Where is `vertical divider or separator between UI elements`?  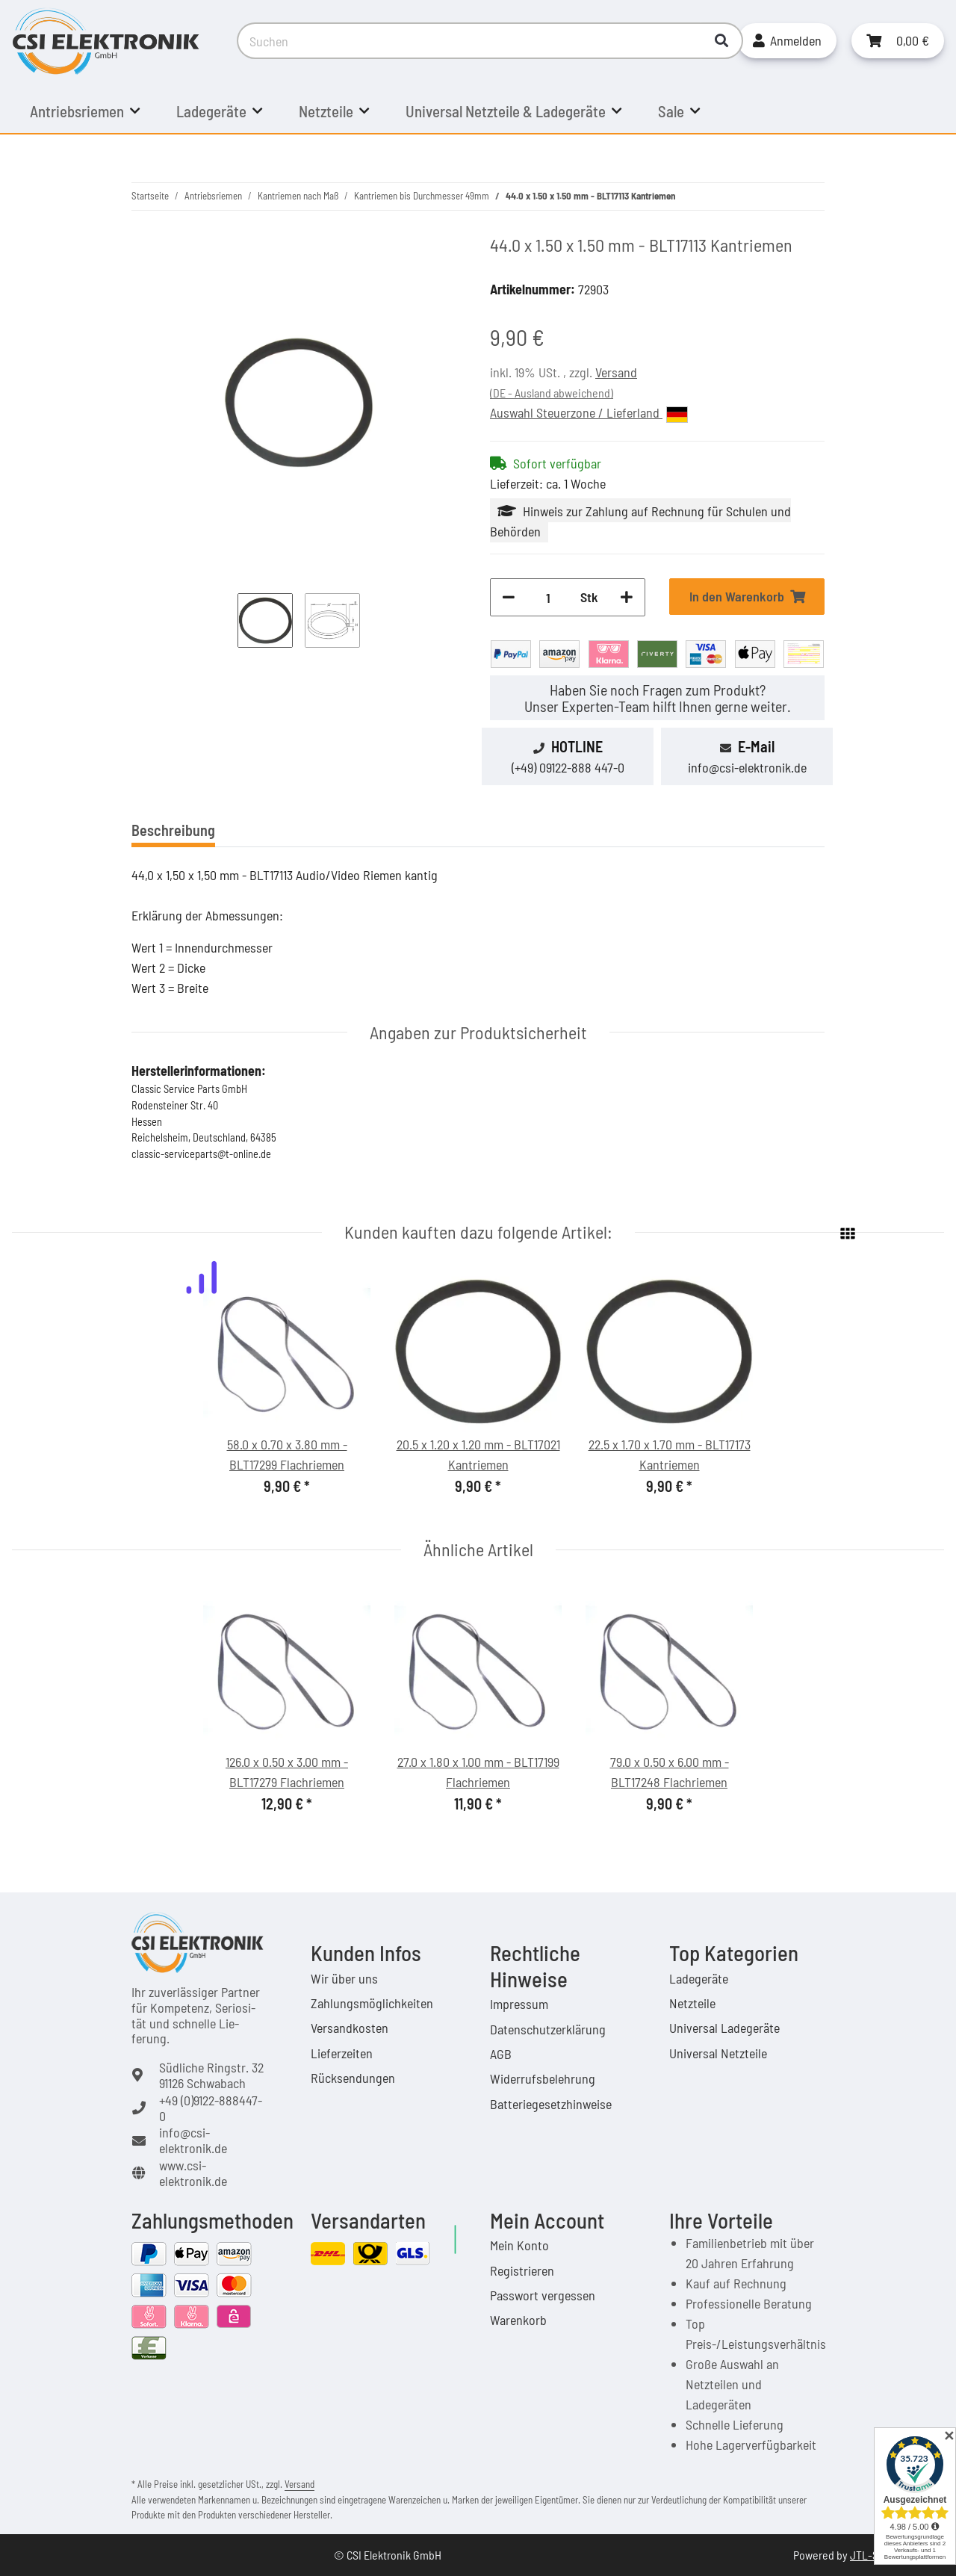
vertical divider or separator between UI elements is located at coordinates (455, 2239).